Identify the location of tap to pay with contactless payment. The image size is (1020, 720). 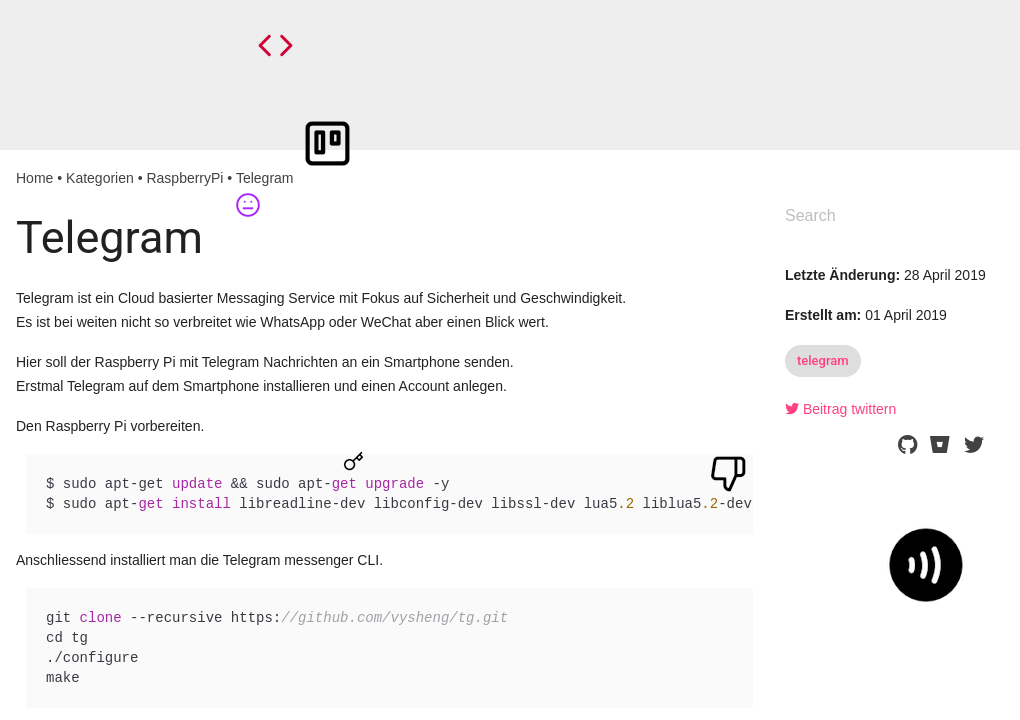
(926, 565).